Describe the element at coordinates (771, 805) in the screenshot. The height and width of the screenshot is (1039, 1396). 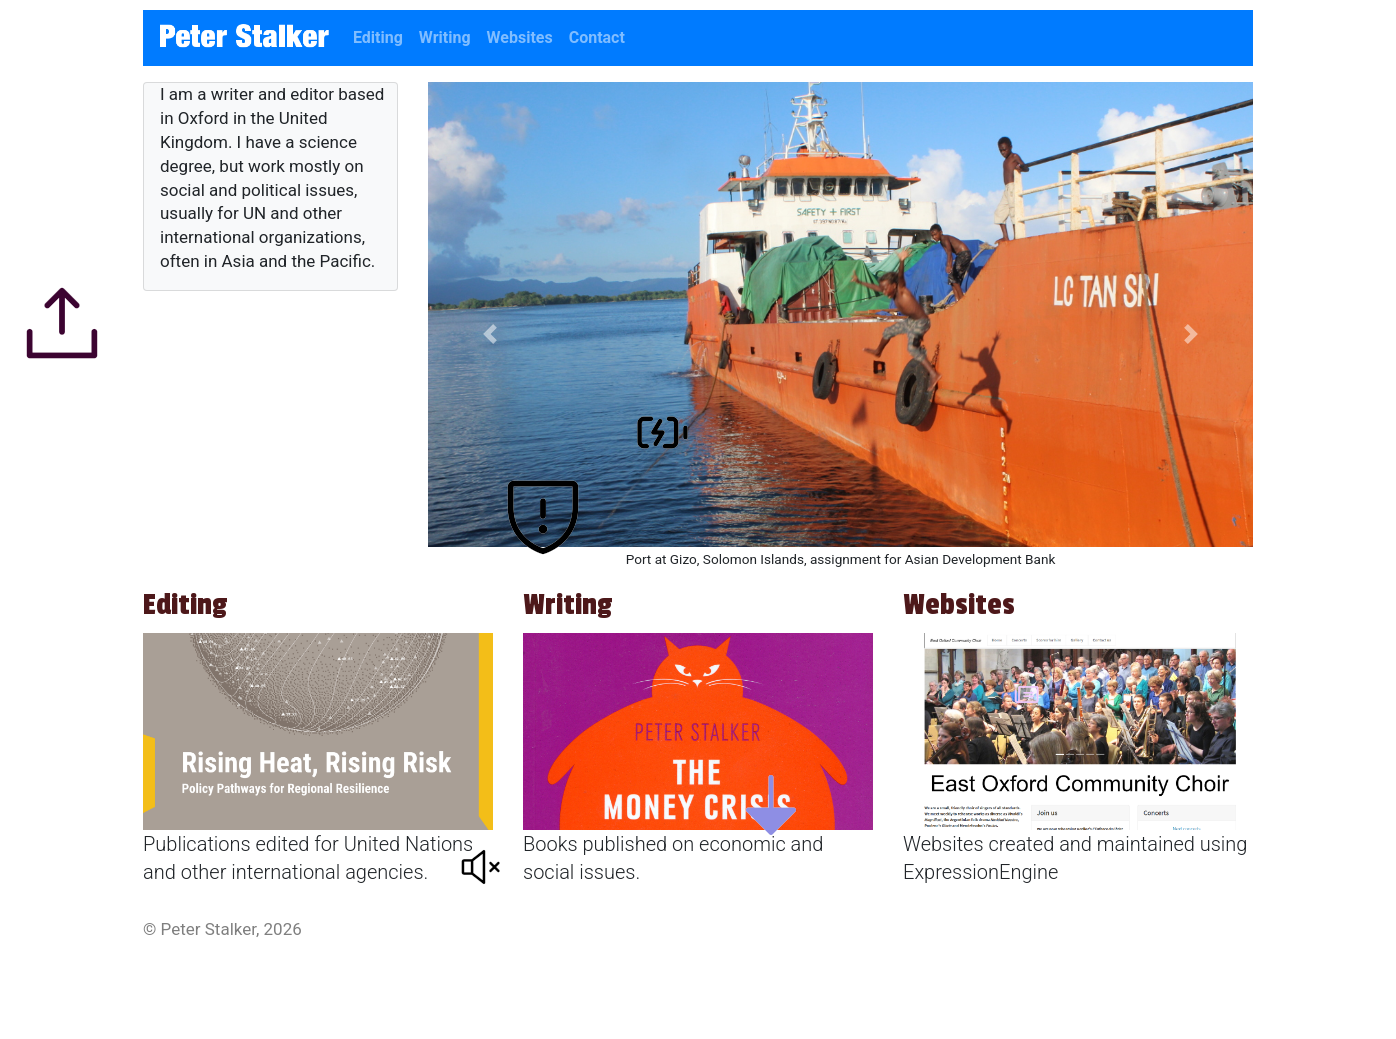
I see `download a file or content` at that location.